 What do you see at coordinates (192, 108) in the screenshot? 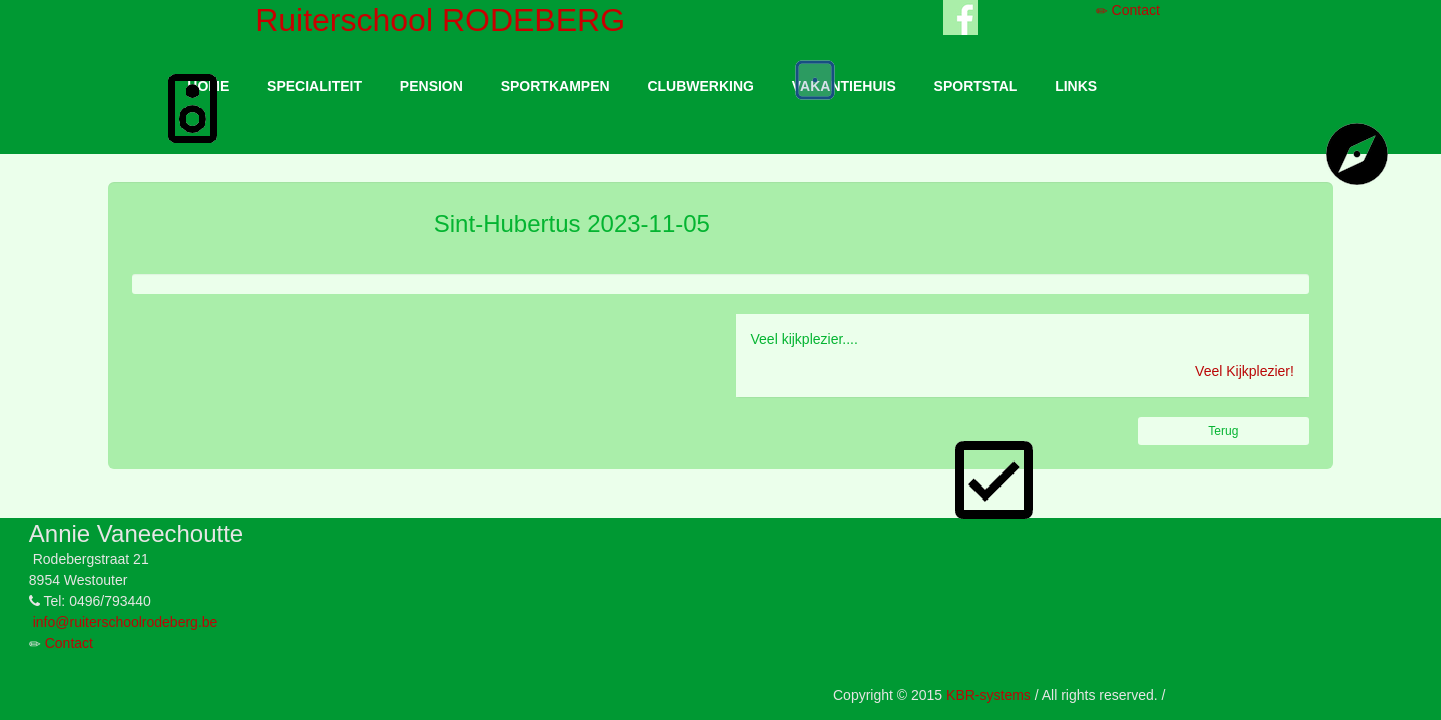
I see `adjust speaker or audio output settings` at bounding box center [192, 108].